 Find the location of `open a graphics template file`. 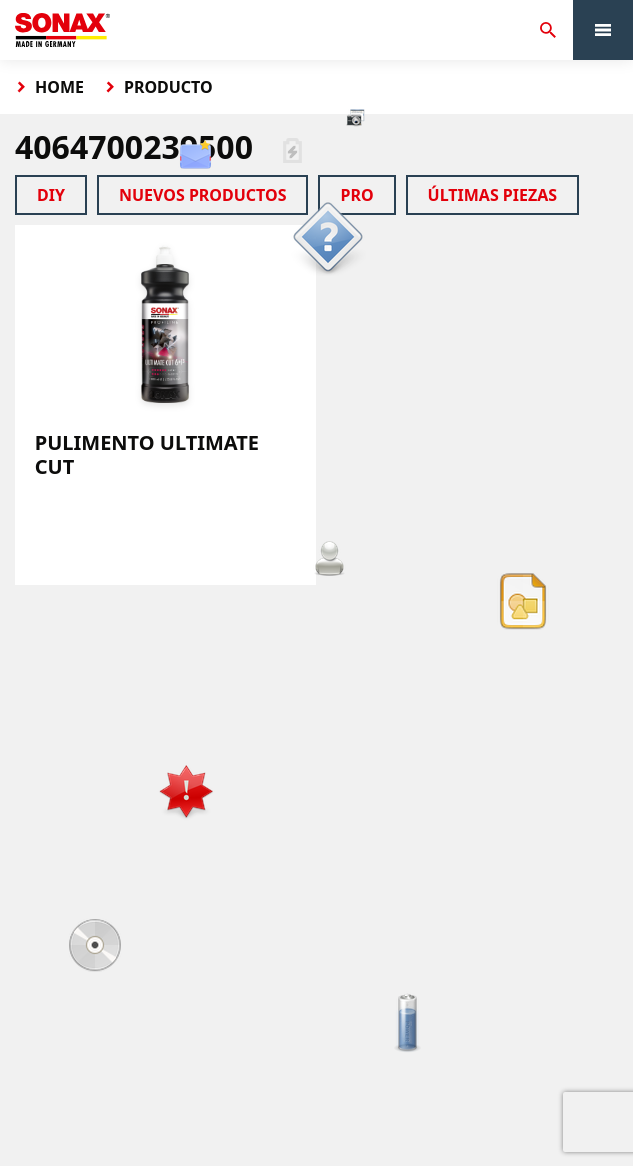

open a graphics template file is located at coordinates (523, 601).